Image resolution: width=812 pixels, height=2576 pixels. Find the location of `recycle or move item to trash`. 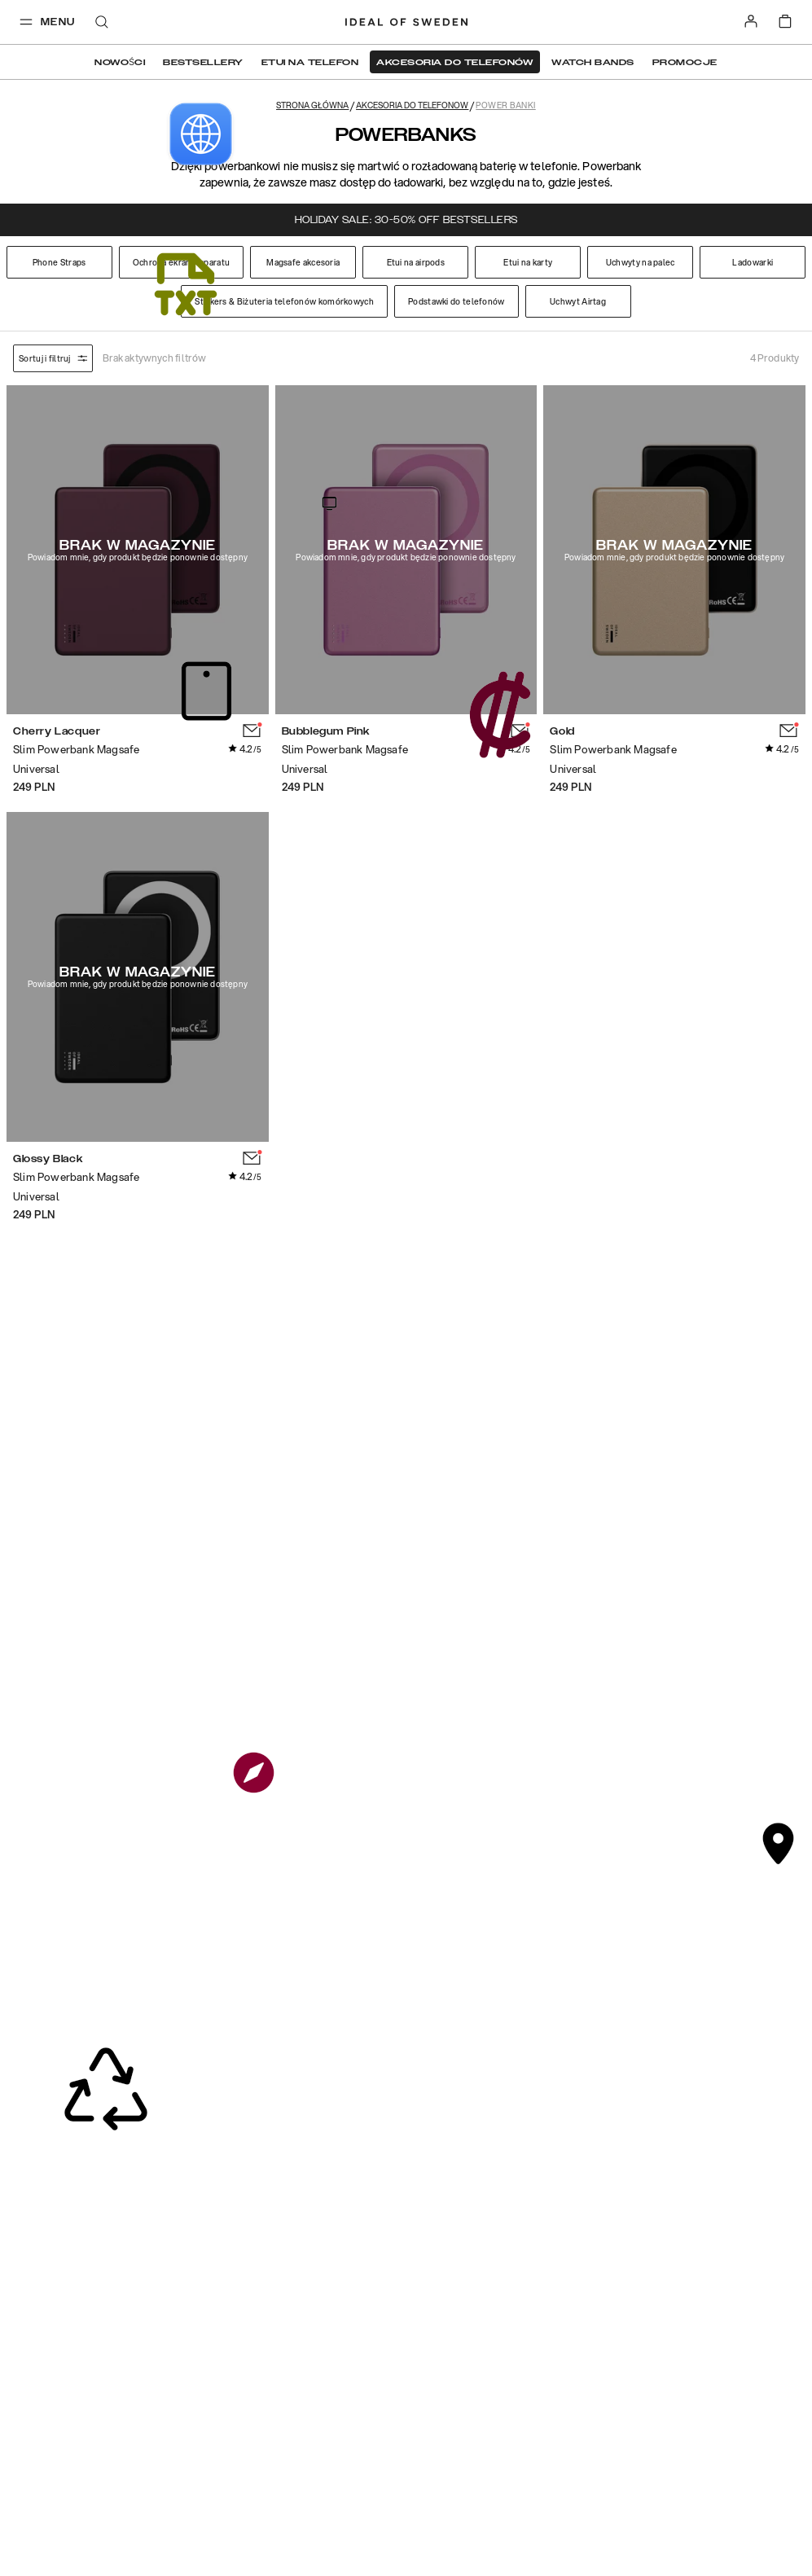

recycle or move item to trash is located at coordinates (106, 2089).